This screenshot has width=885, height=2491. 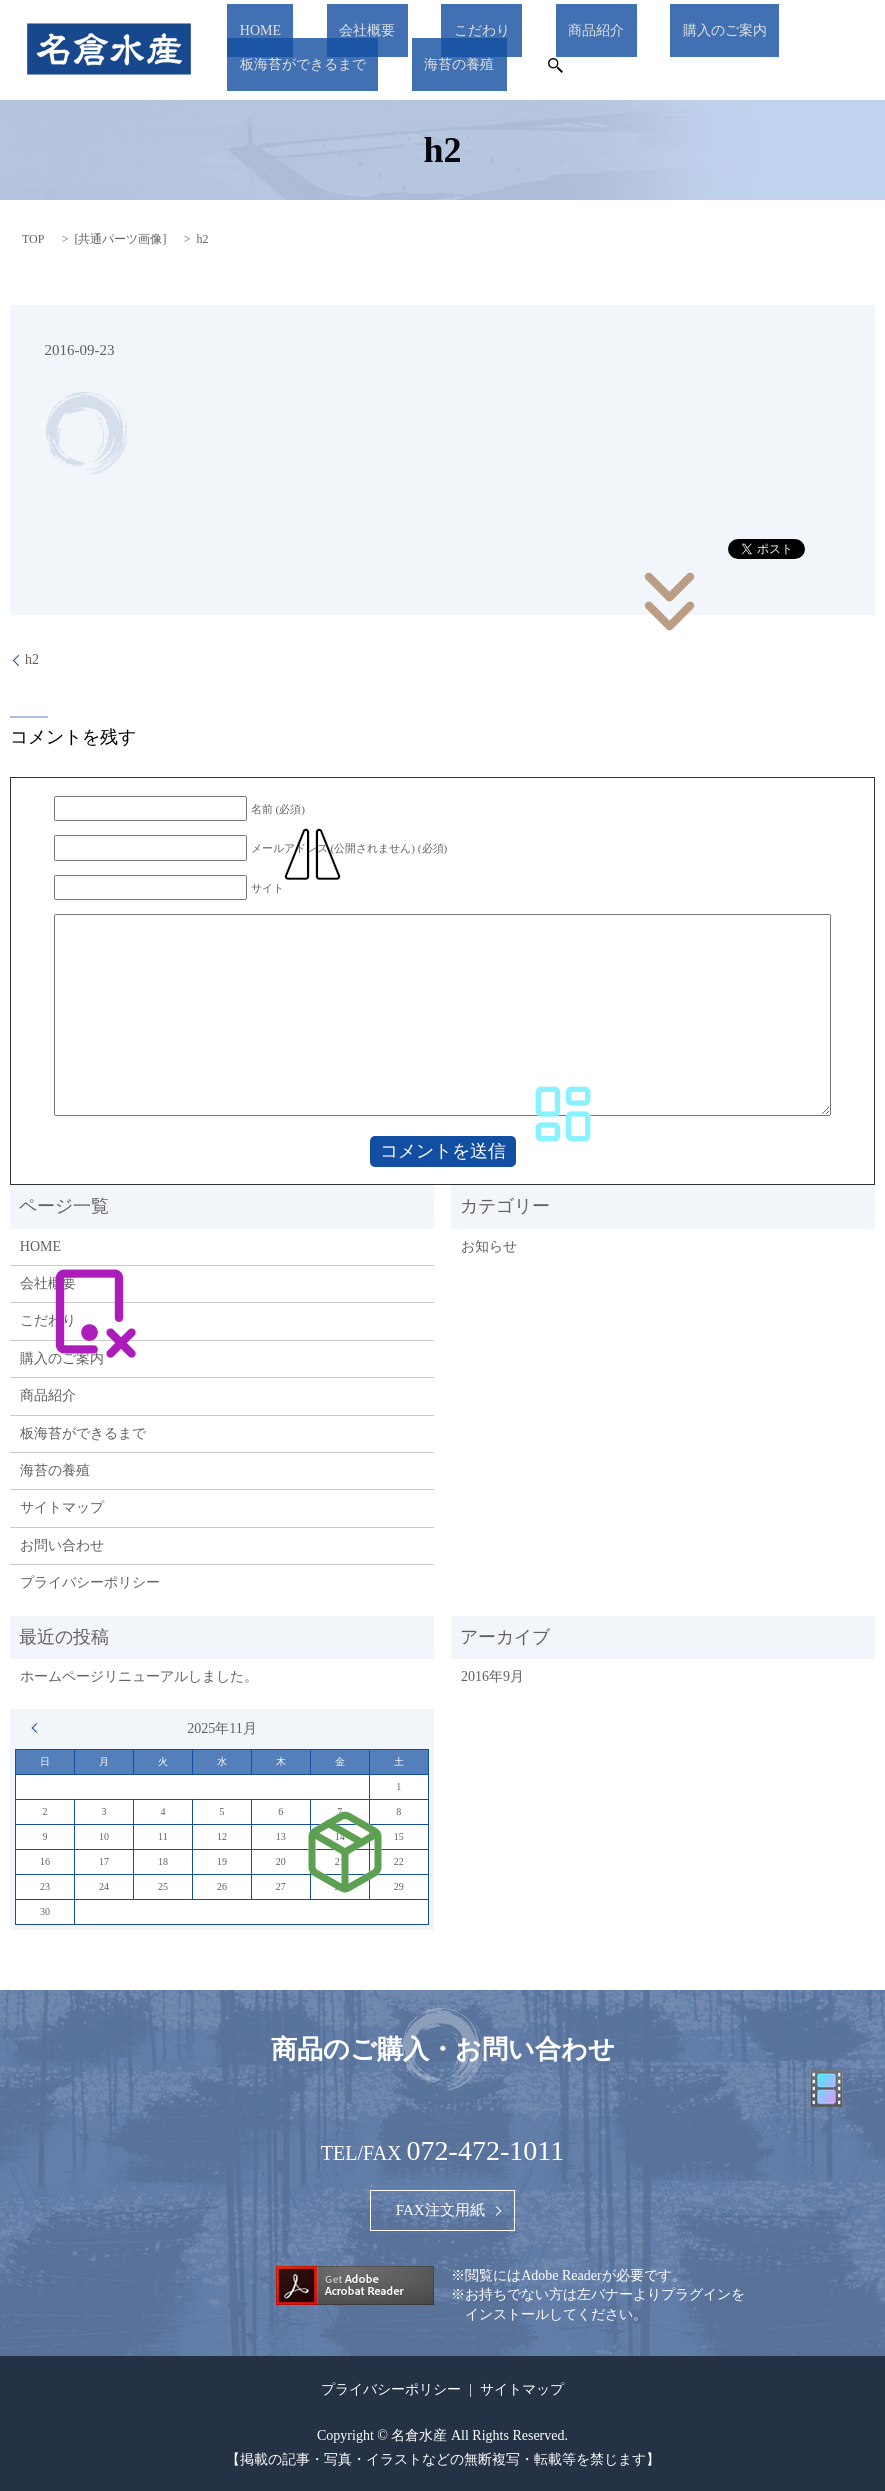 I want to click on view package or shipment details, so click(x=345, y=1852).